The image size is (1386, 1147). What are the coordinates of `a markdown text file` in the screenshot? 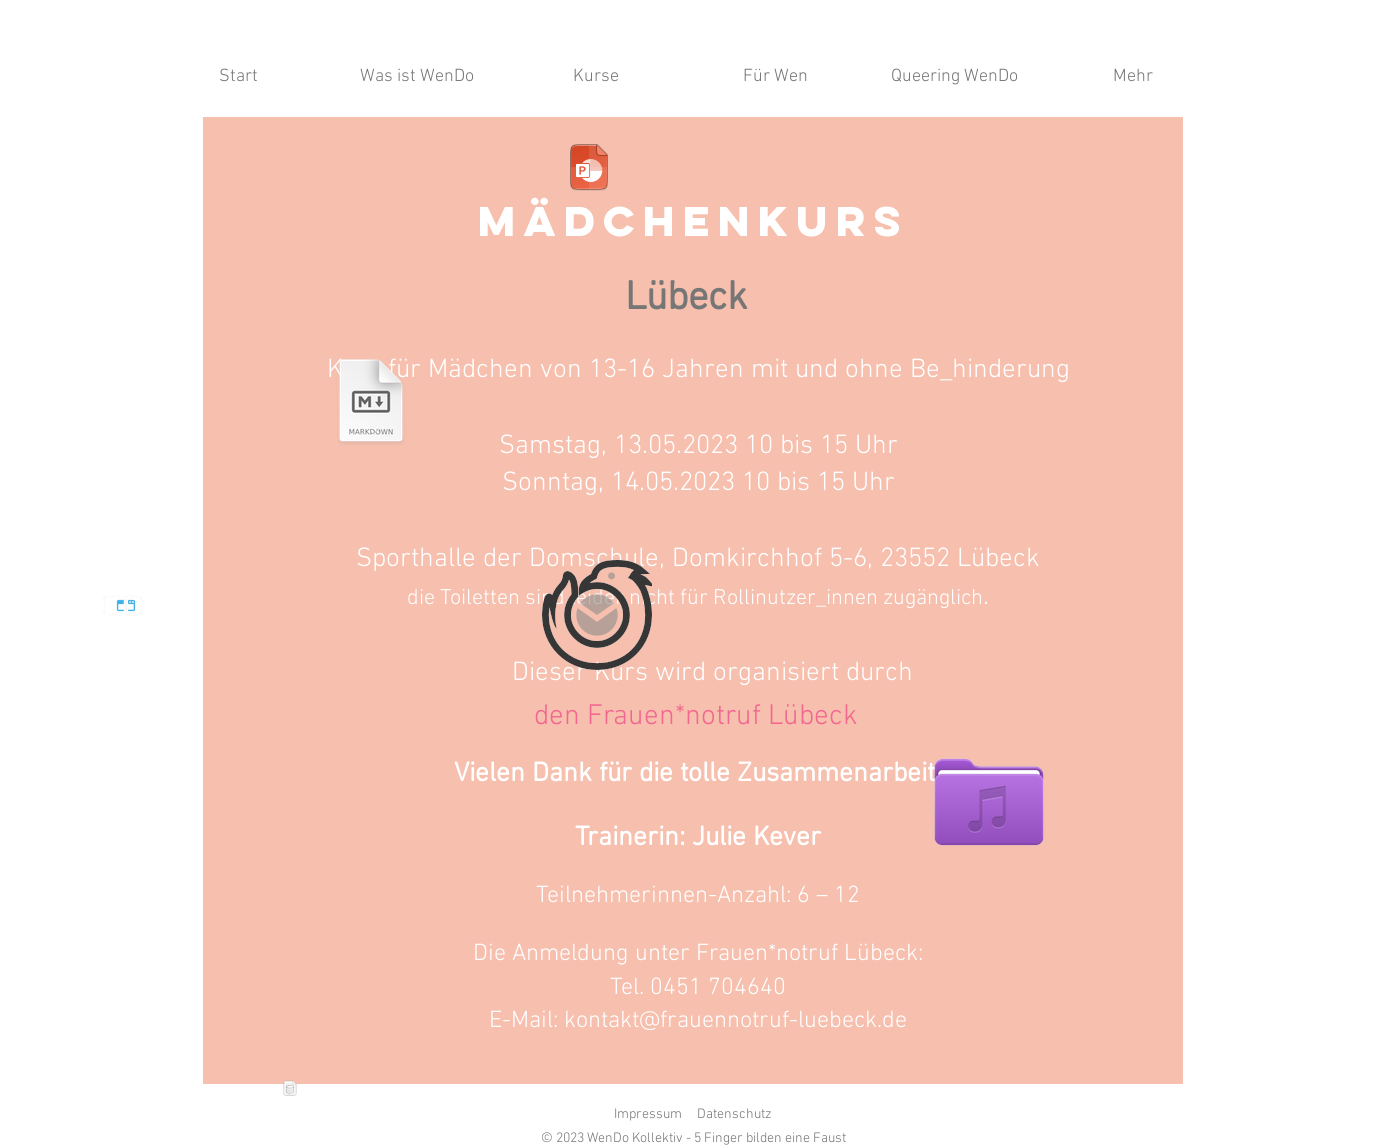 It's located at (371, 402).